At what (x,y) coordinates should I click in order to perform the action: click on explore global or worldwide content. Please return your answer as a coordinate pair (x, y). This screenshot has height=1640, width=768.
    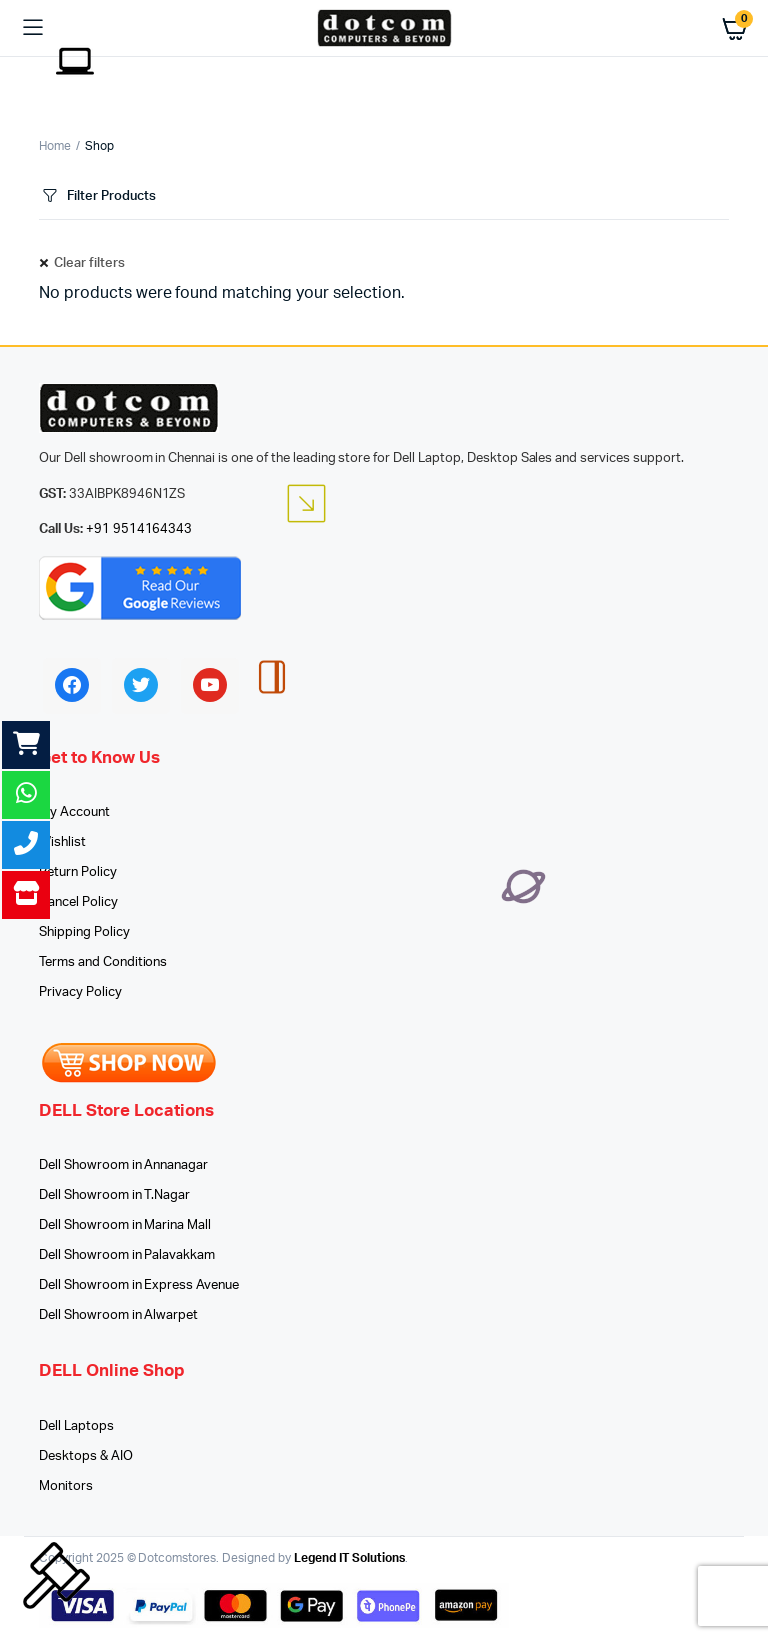
    Looking at the image, I should click on (523, 886).